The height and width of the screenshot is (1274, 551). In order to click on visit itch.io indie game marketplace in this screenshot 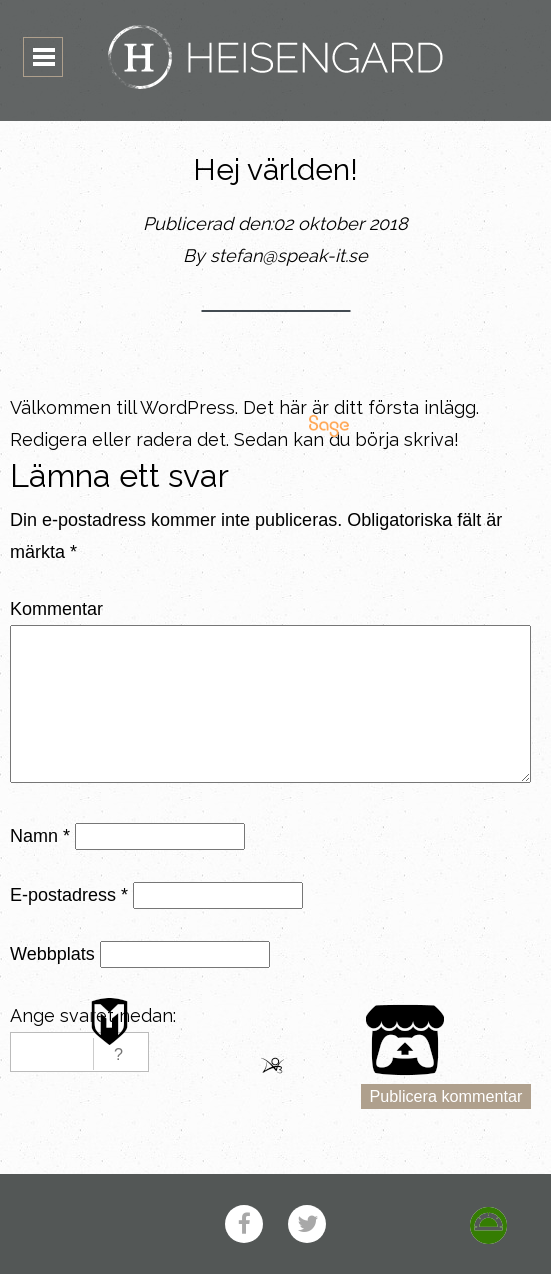, I will do `click(405, 1040)`.